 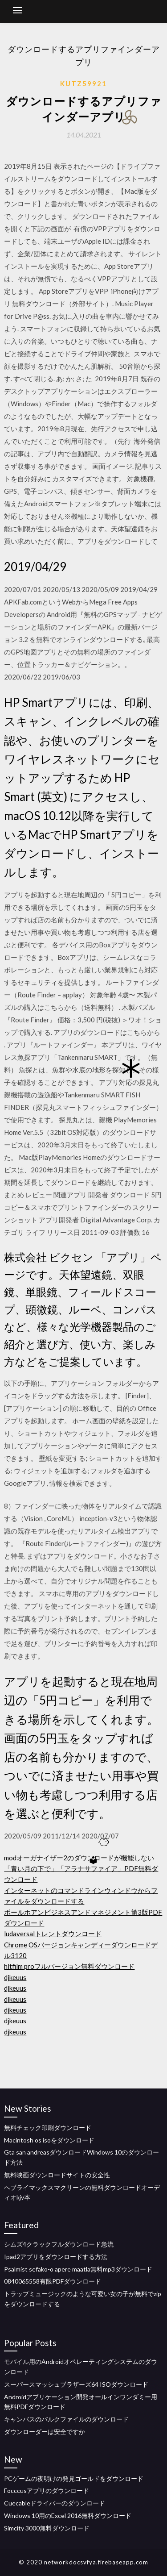 What do you see at coordinates (93, 1860) in the screenshot?
I see `access local library services` at bounding box center [93, 1860].